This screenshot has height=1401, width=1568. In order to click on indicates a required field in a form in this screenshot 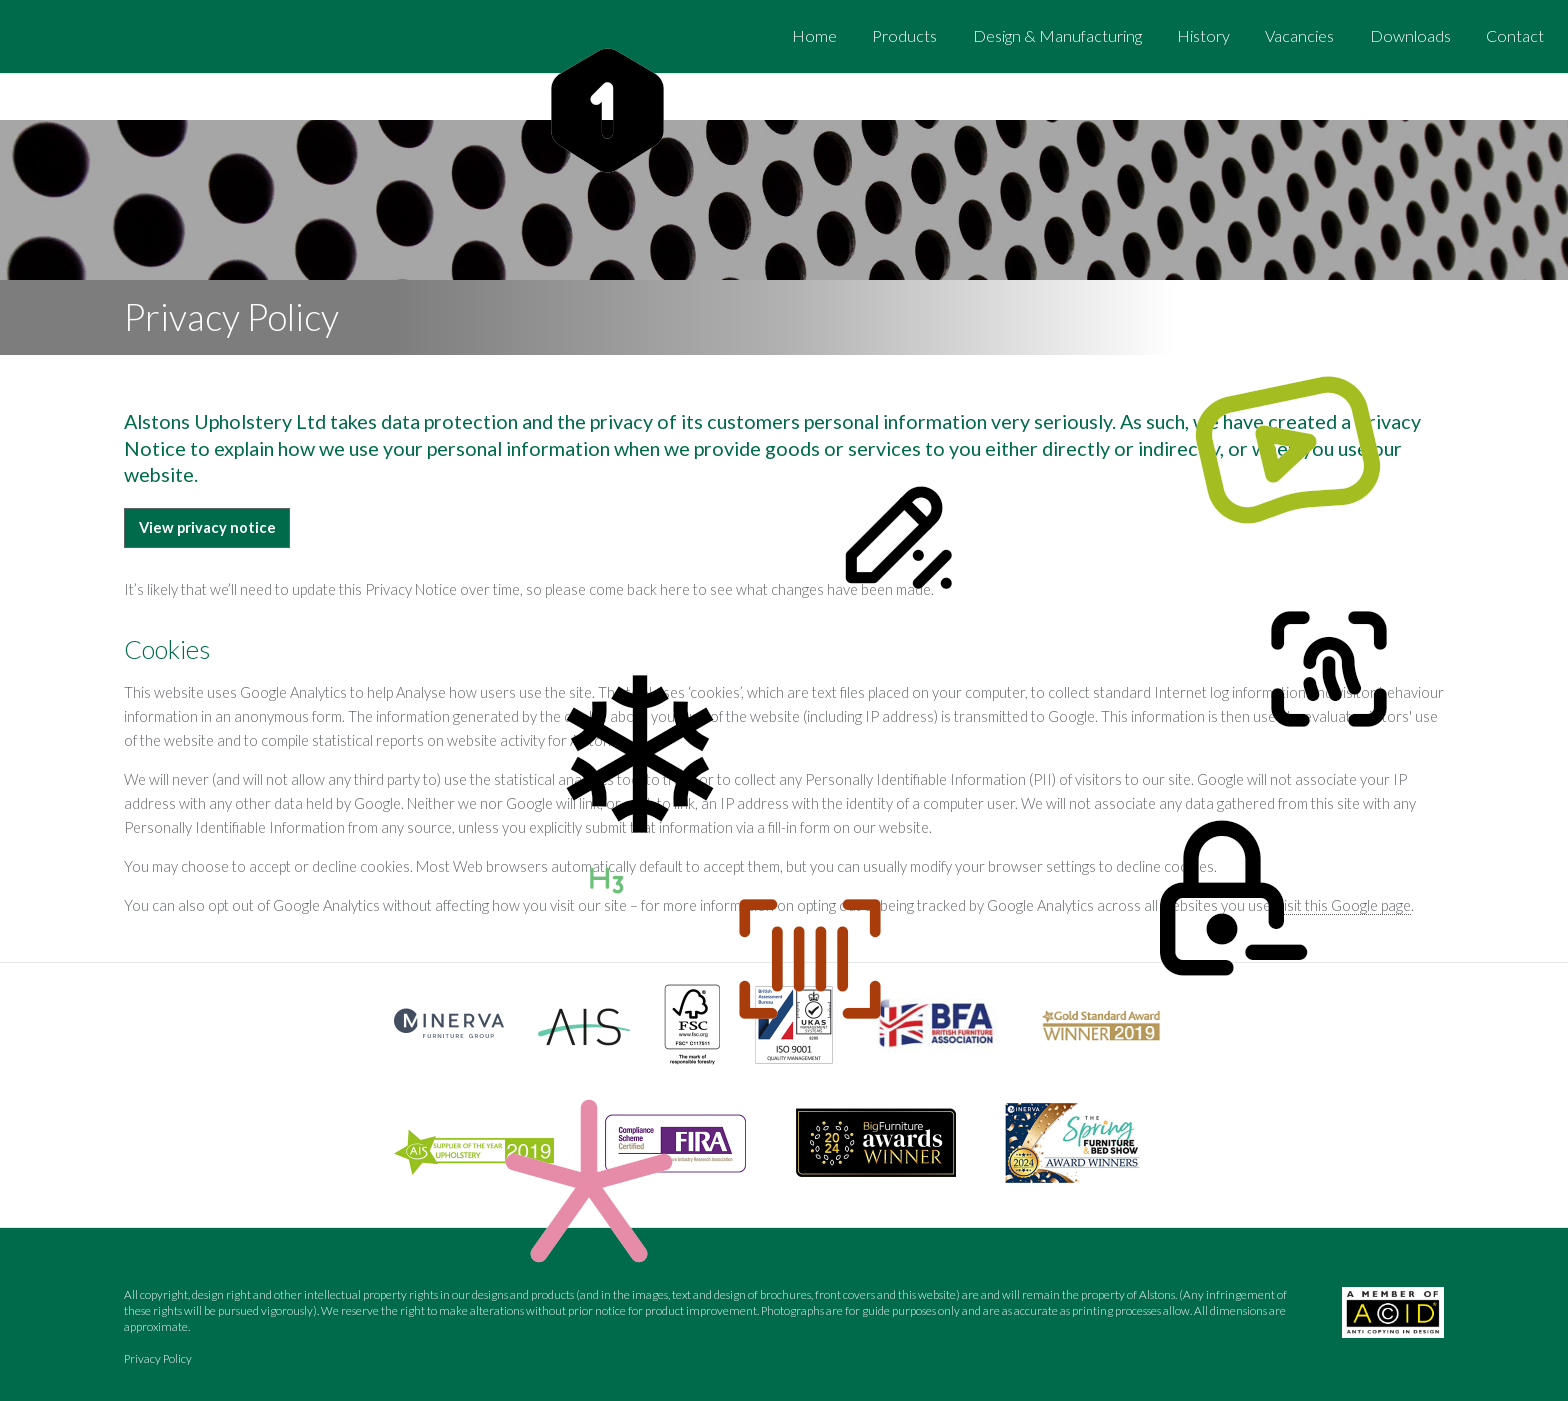, I will do `click(589, 1183)`.